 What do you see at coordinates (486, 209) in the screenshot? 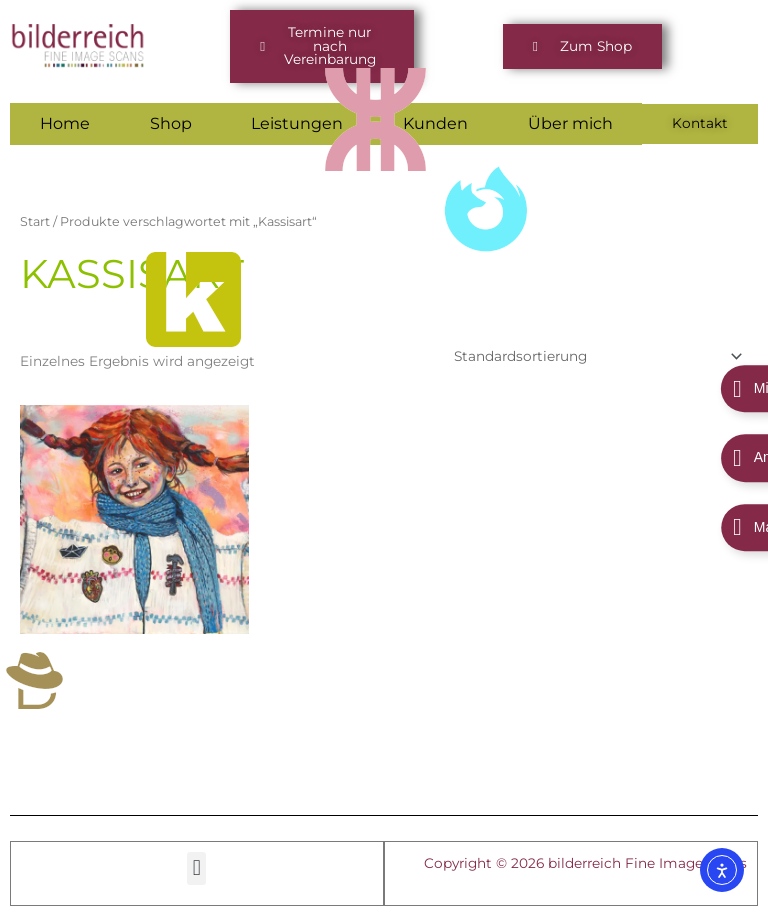
I see `open Mozilla Firefox browser` at bounding box center [486, 209].